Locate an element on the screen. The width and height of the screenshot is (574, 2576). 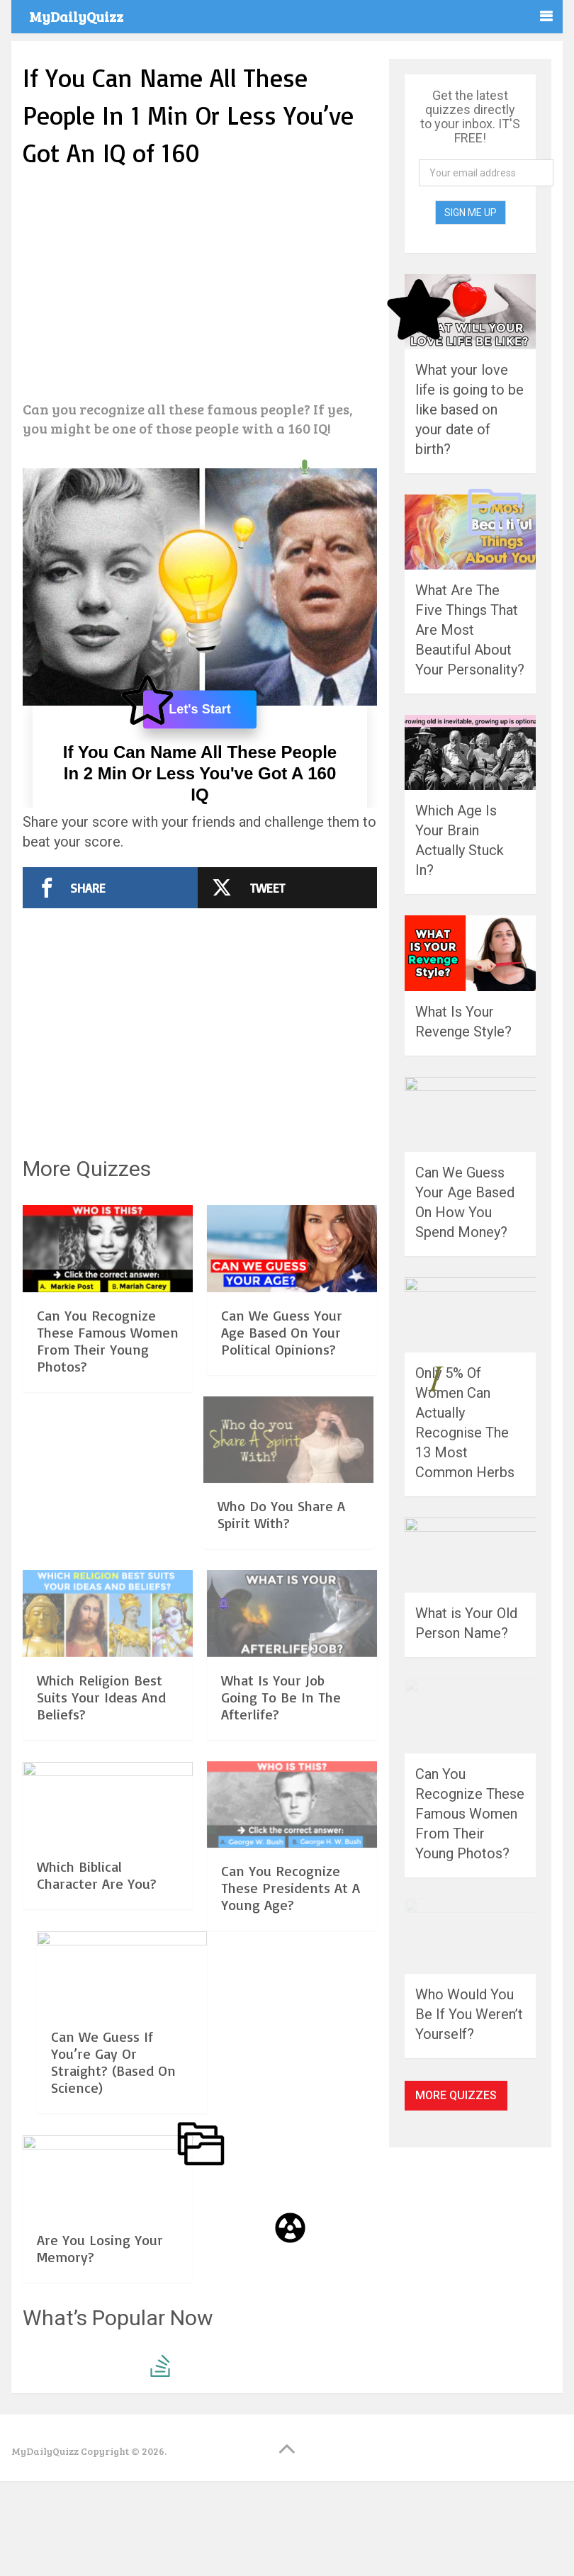
indicates radioactive or hazardous material warning is located at coordinates (290, 2227).